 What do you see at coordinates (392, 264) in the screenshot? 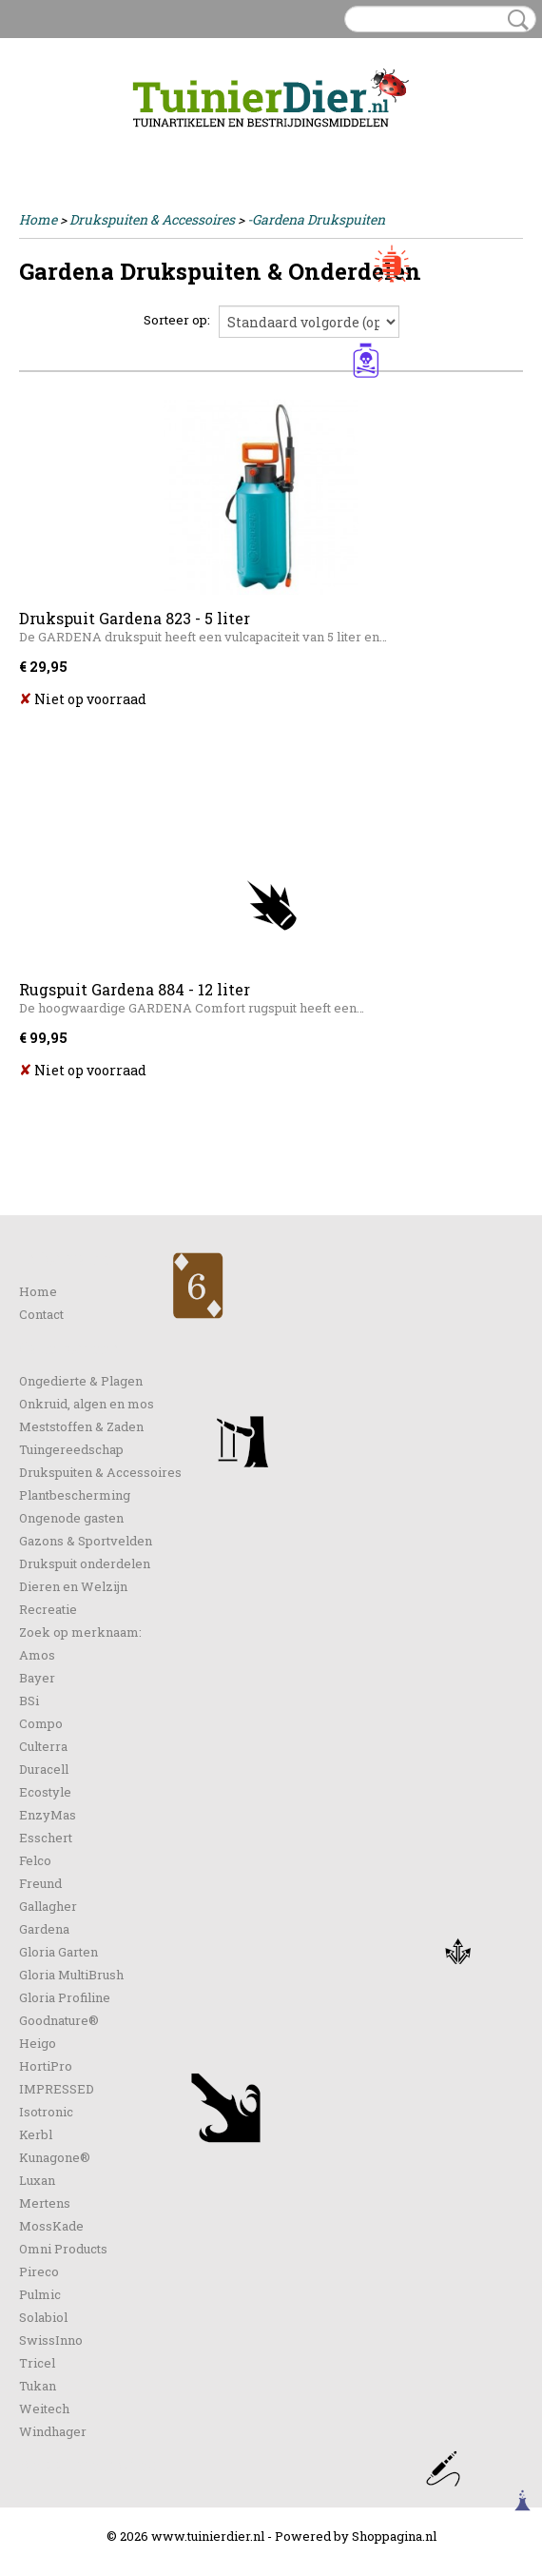
I see `access asian or lunar new year themed content` at bounding box center [392, 264].